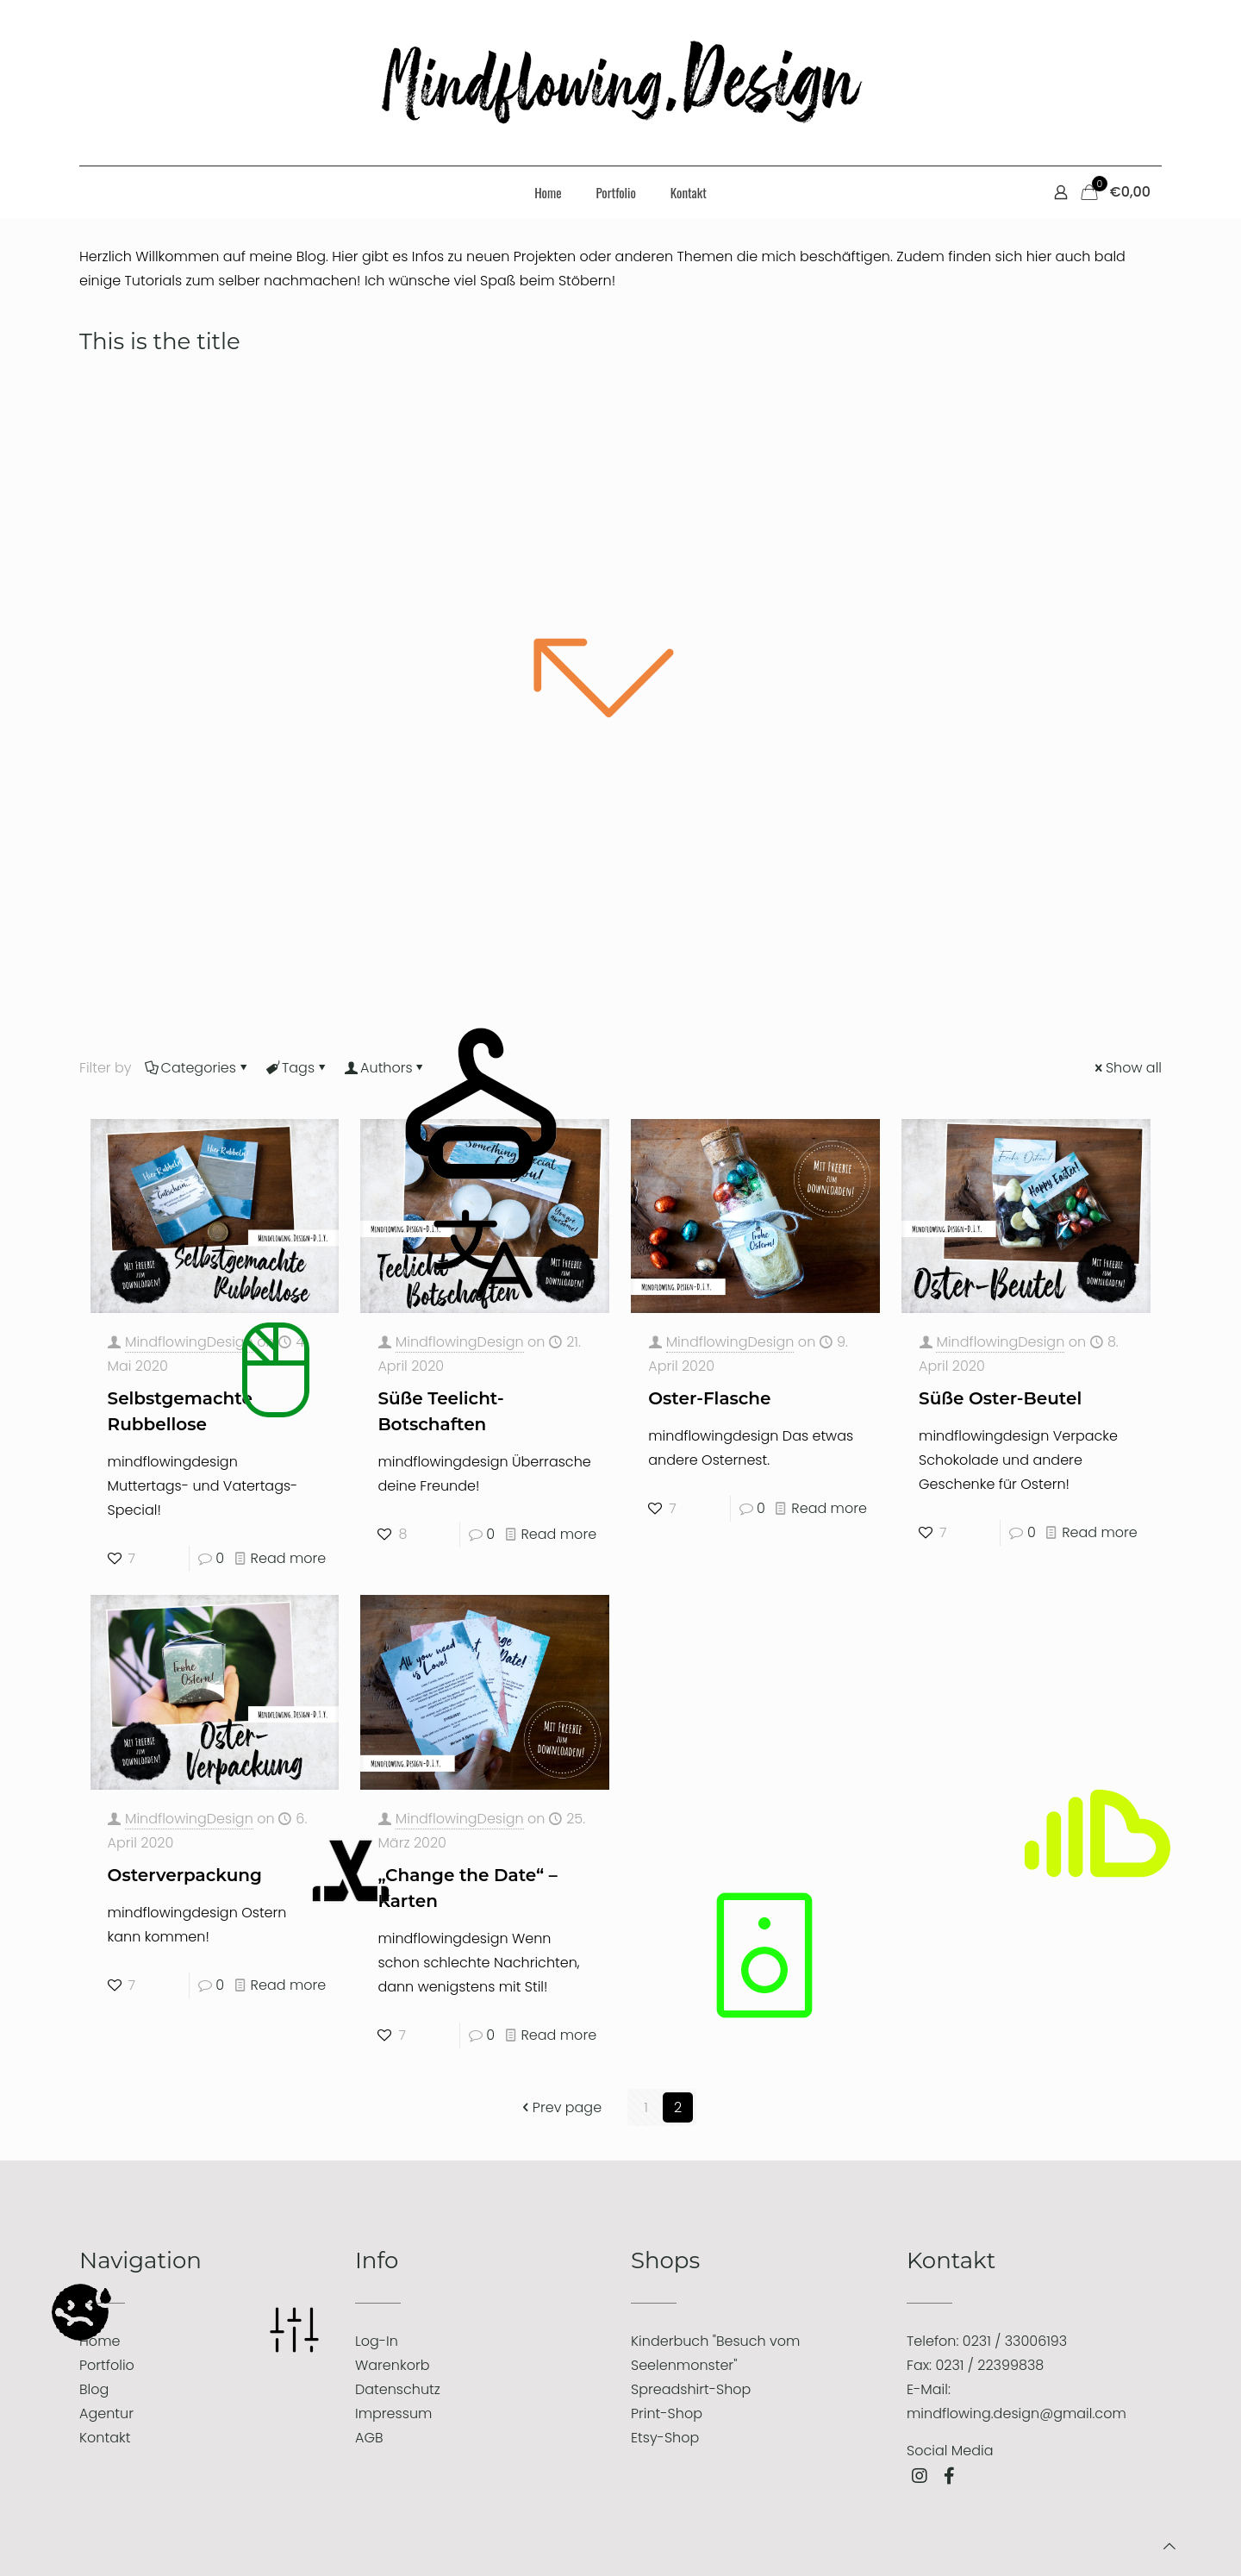  What do you see at coordinates (1097, 1833) in the screenshot?
I see `open soundcloud` at bounding box center [1097, 1833].